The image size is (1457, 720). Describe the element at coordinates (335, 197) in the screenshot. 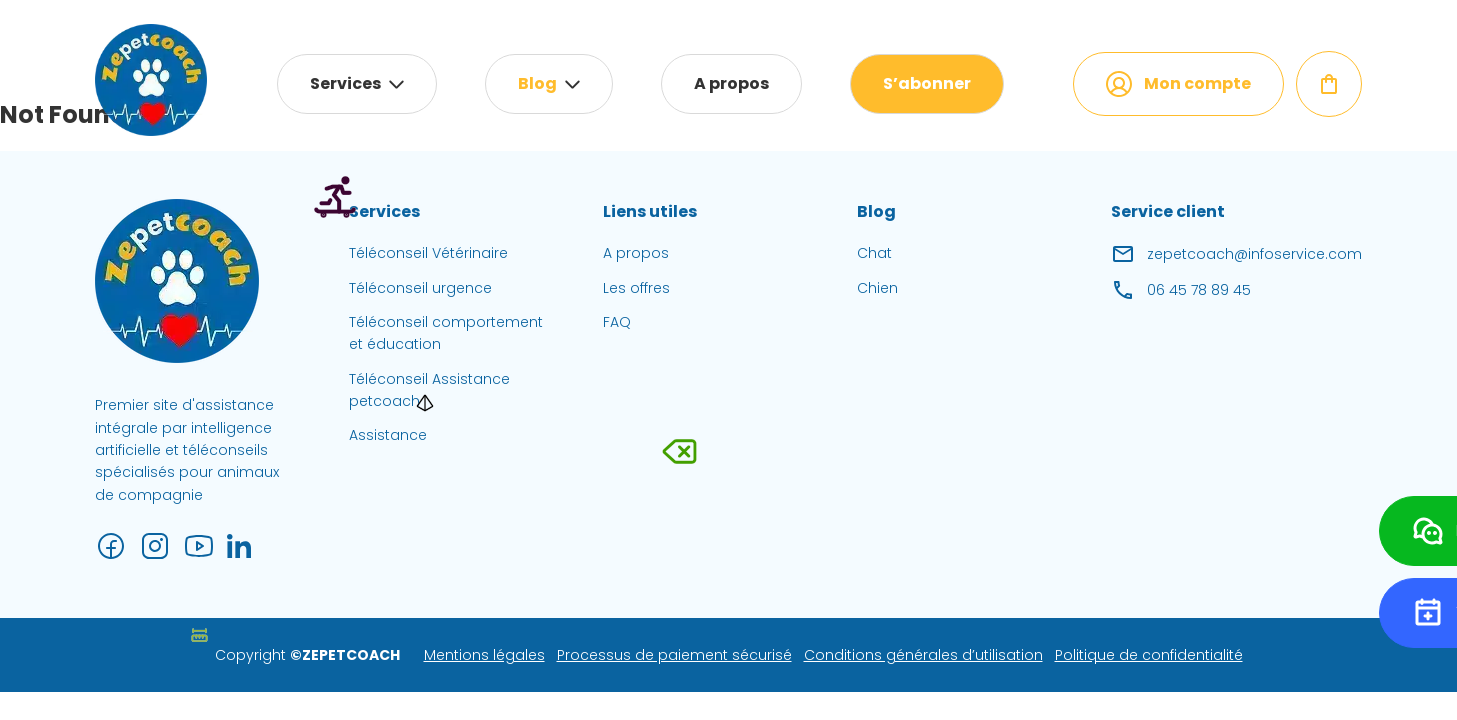

I see `browse skateboarding or action sports content` at that location.